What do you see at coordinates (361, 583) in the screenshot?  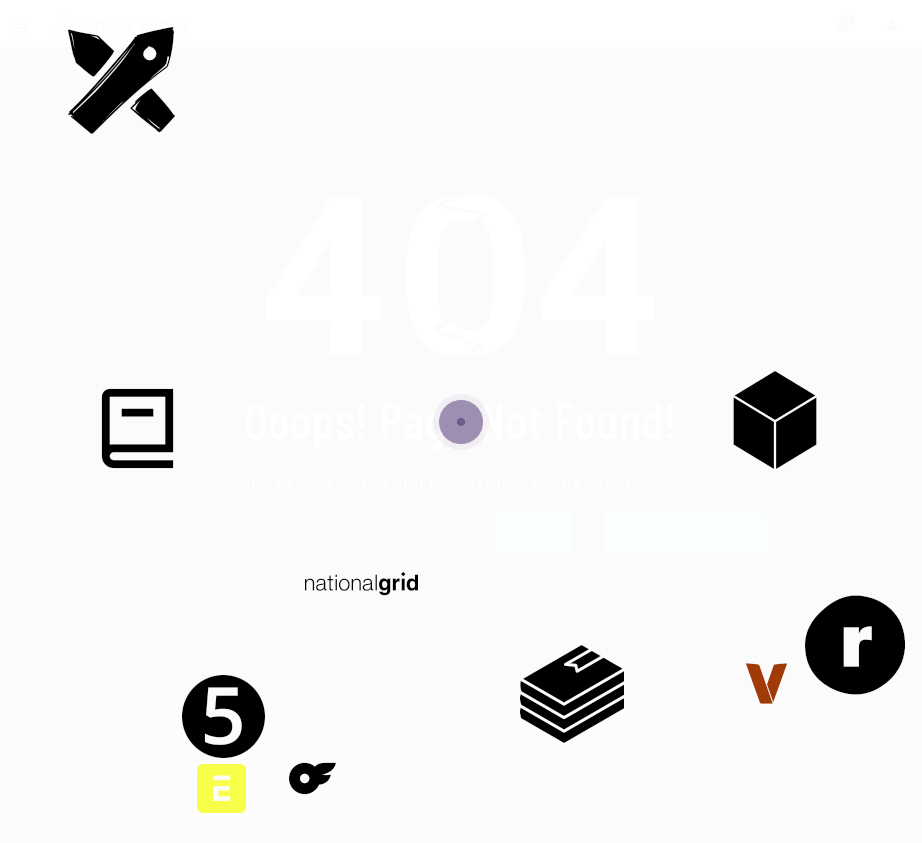 I see `national grid company logo` at bounding box center [361, 583].